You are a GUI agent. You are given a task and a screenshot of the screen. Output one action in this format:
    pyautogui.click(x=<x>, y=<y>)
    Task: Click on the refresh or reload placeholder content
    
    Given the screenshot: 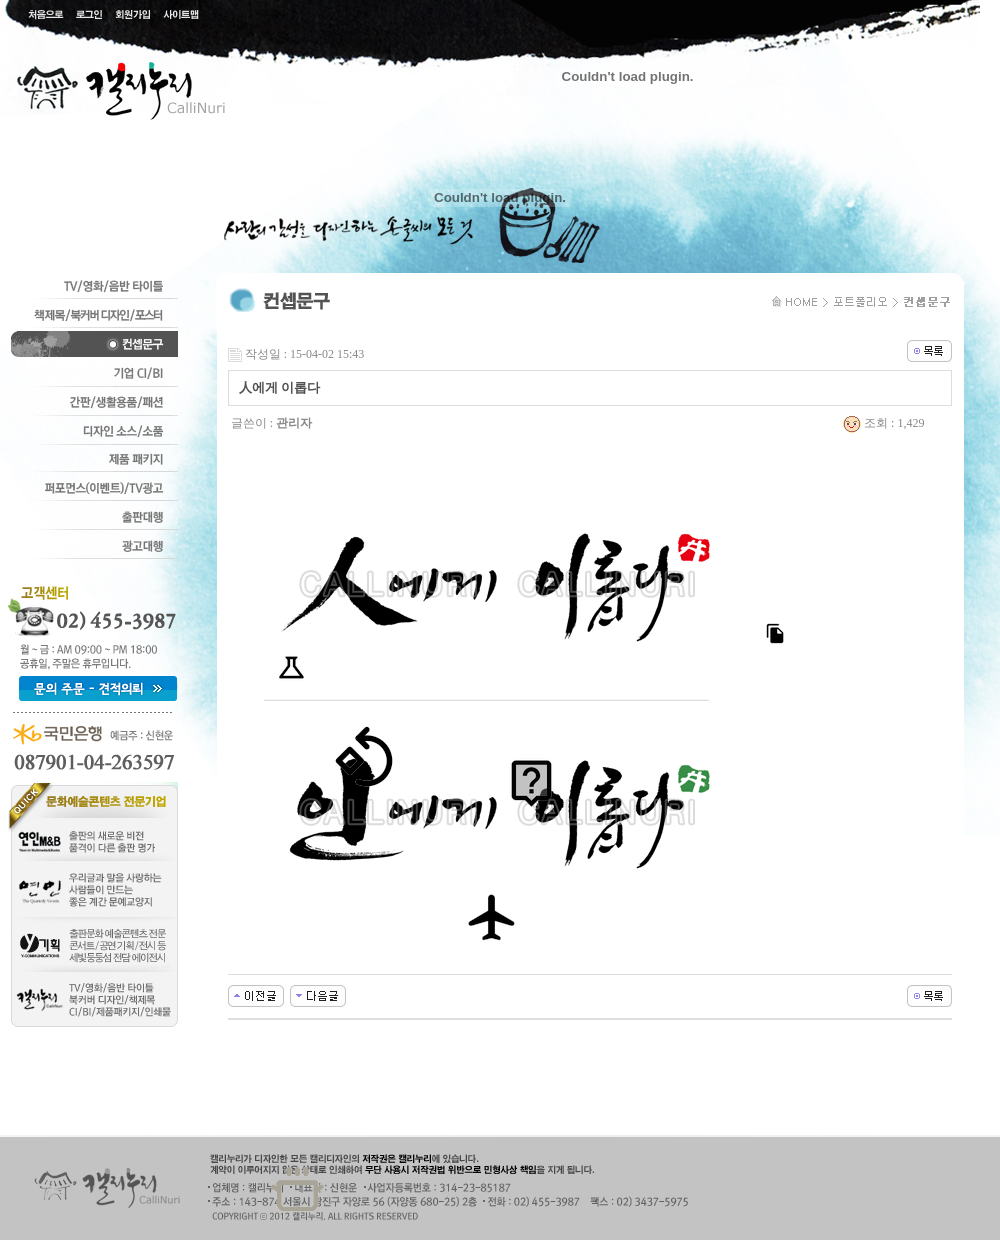 What is the action you would take?
    pyautogui.click(x=364, y=758)
    